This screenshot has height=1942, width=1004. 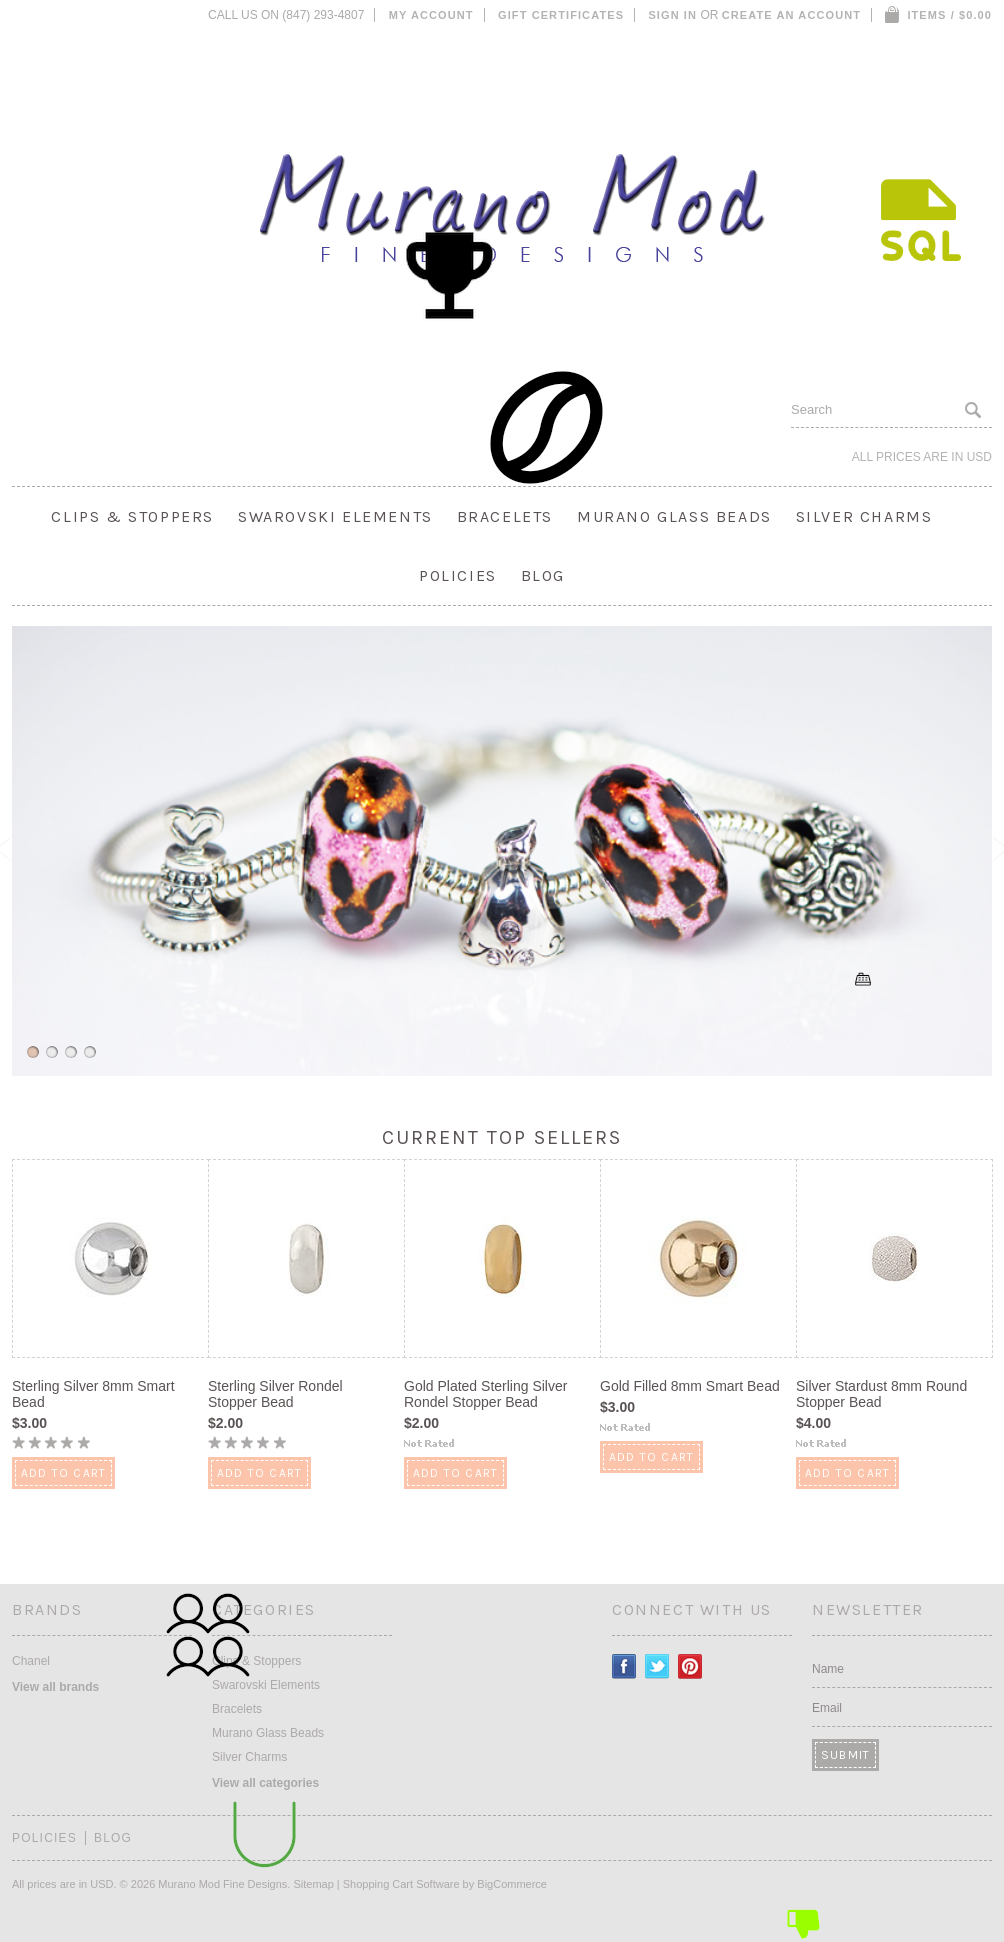 I want to click on browse coffee shop locations, so click(x=546, y=427).